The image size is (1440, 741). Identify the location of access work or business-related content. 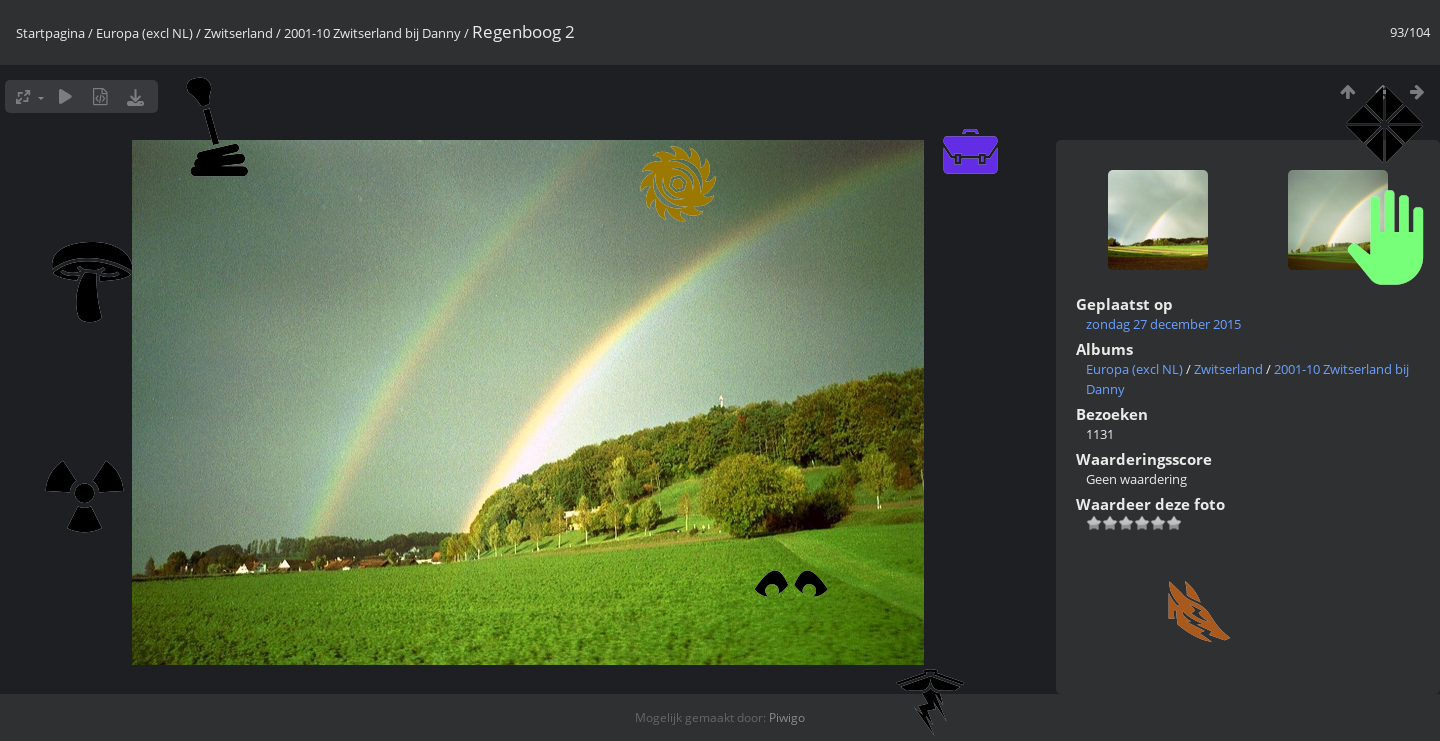
(970, 152).